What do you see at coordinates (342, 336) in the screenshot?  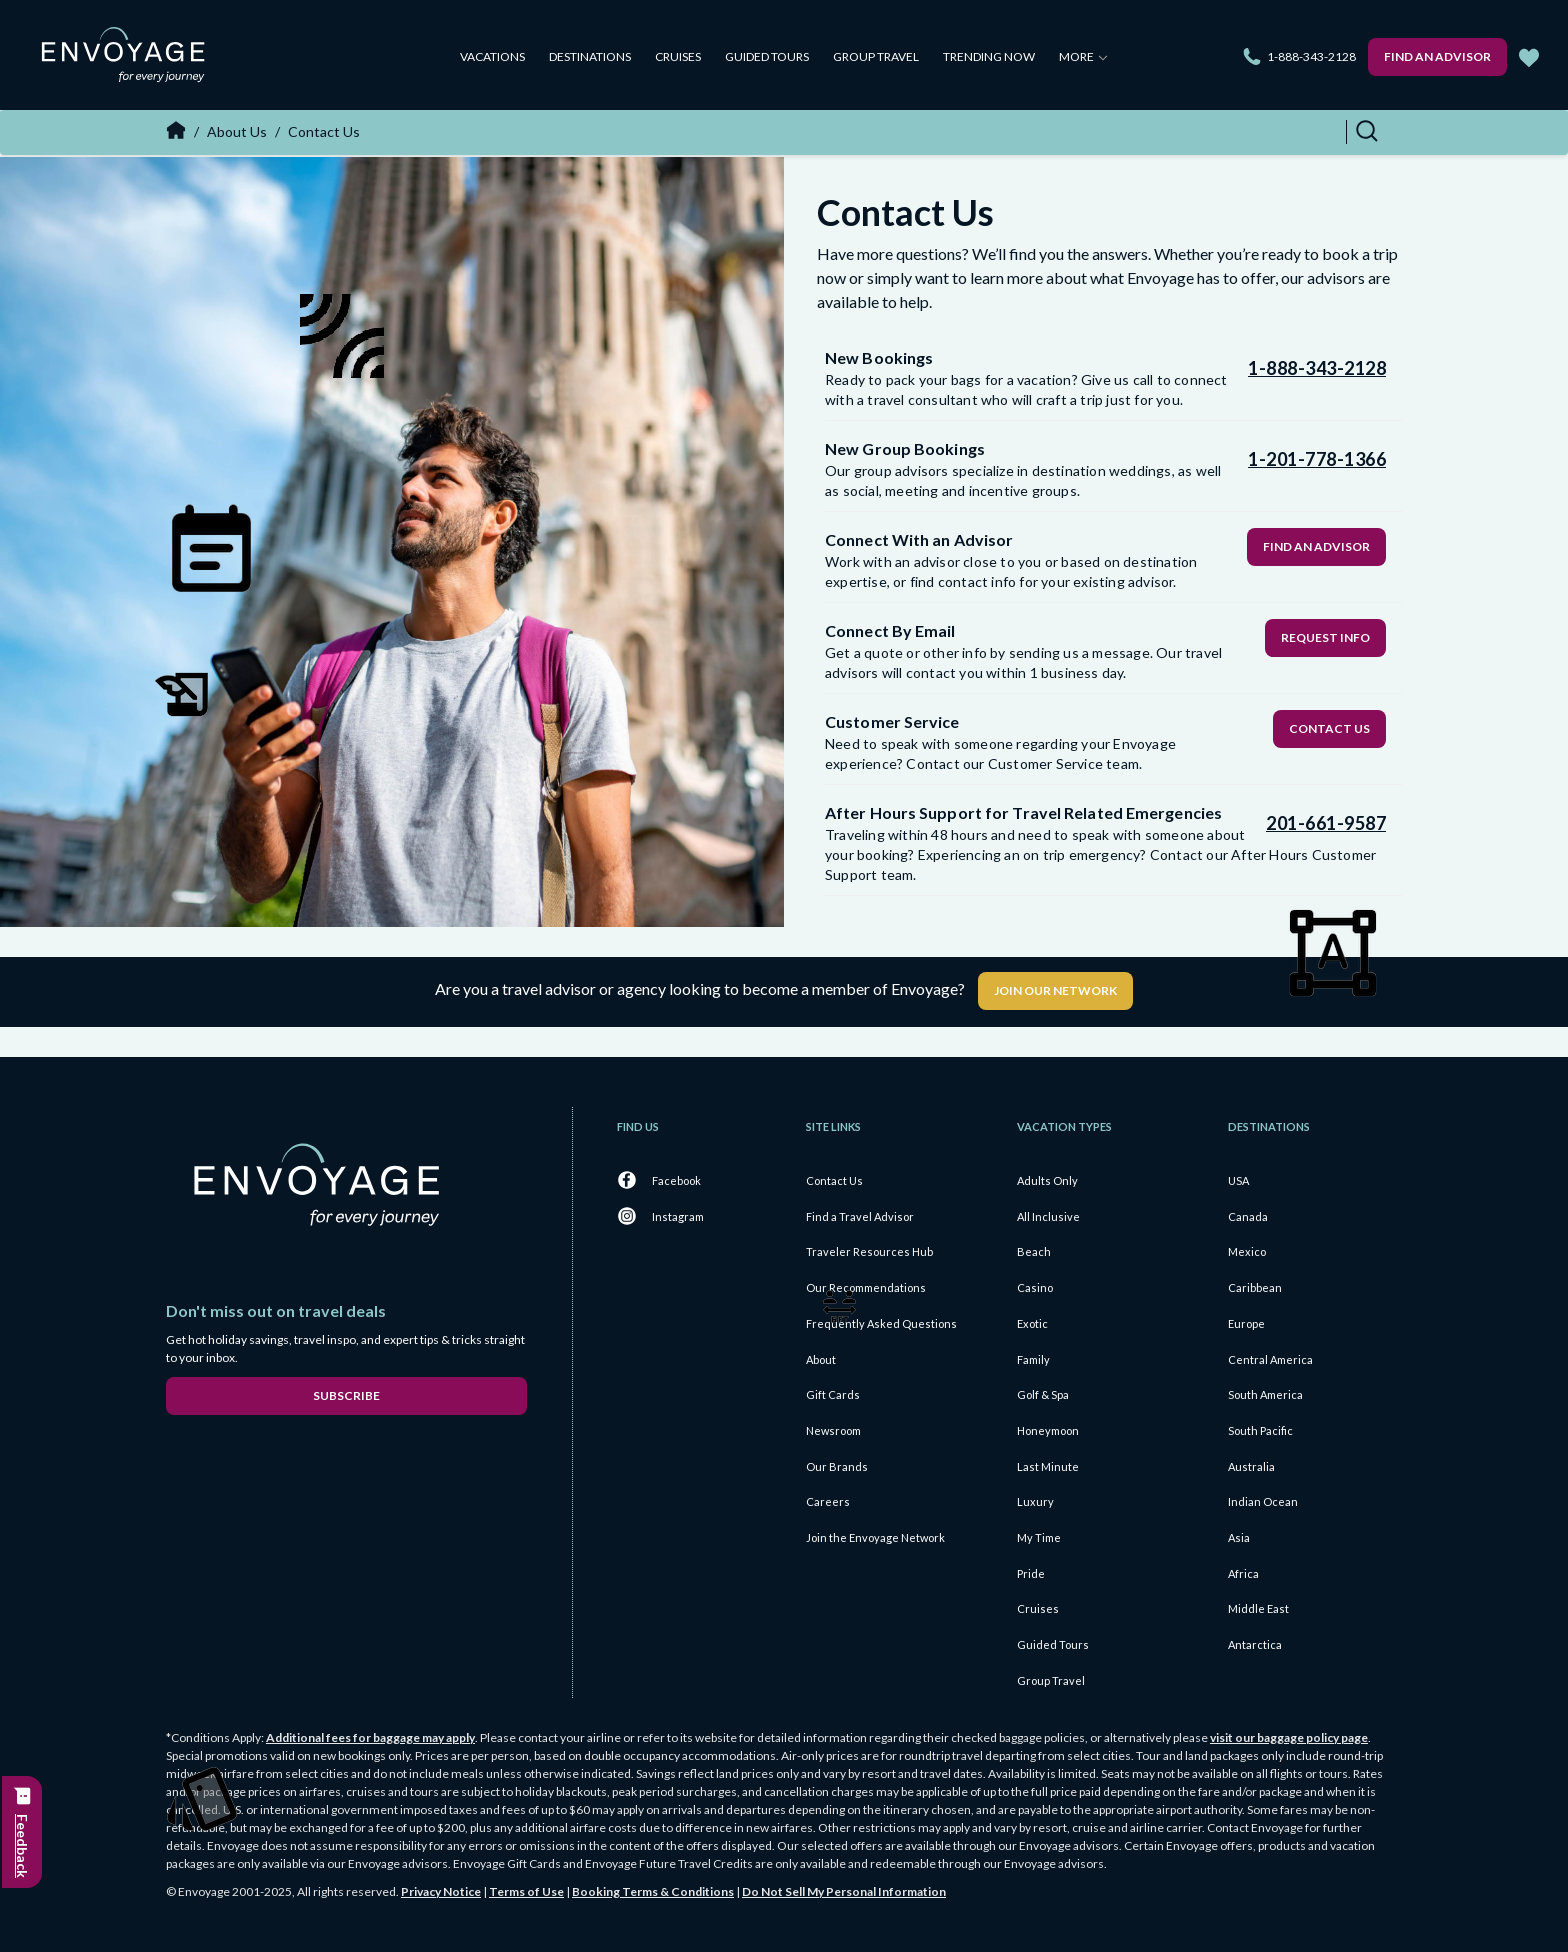 I see `enable lens flare or light leak effect` at bounding box center [342, 336].